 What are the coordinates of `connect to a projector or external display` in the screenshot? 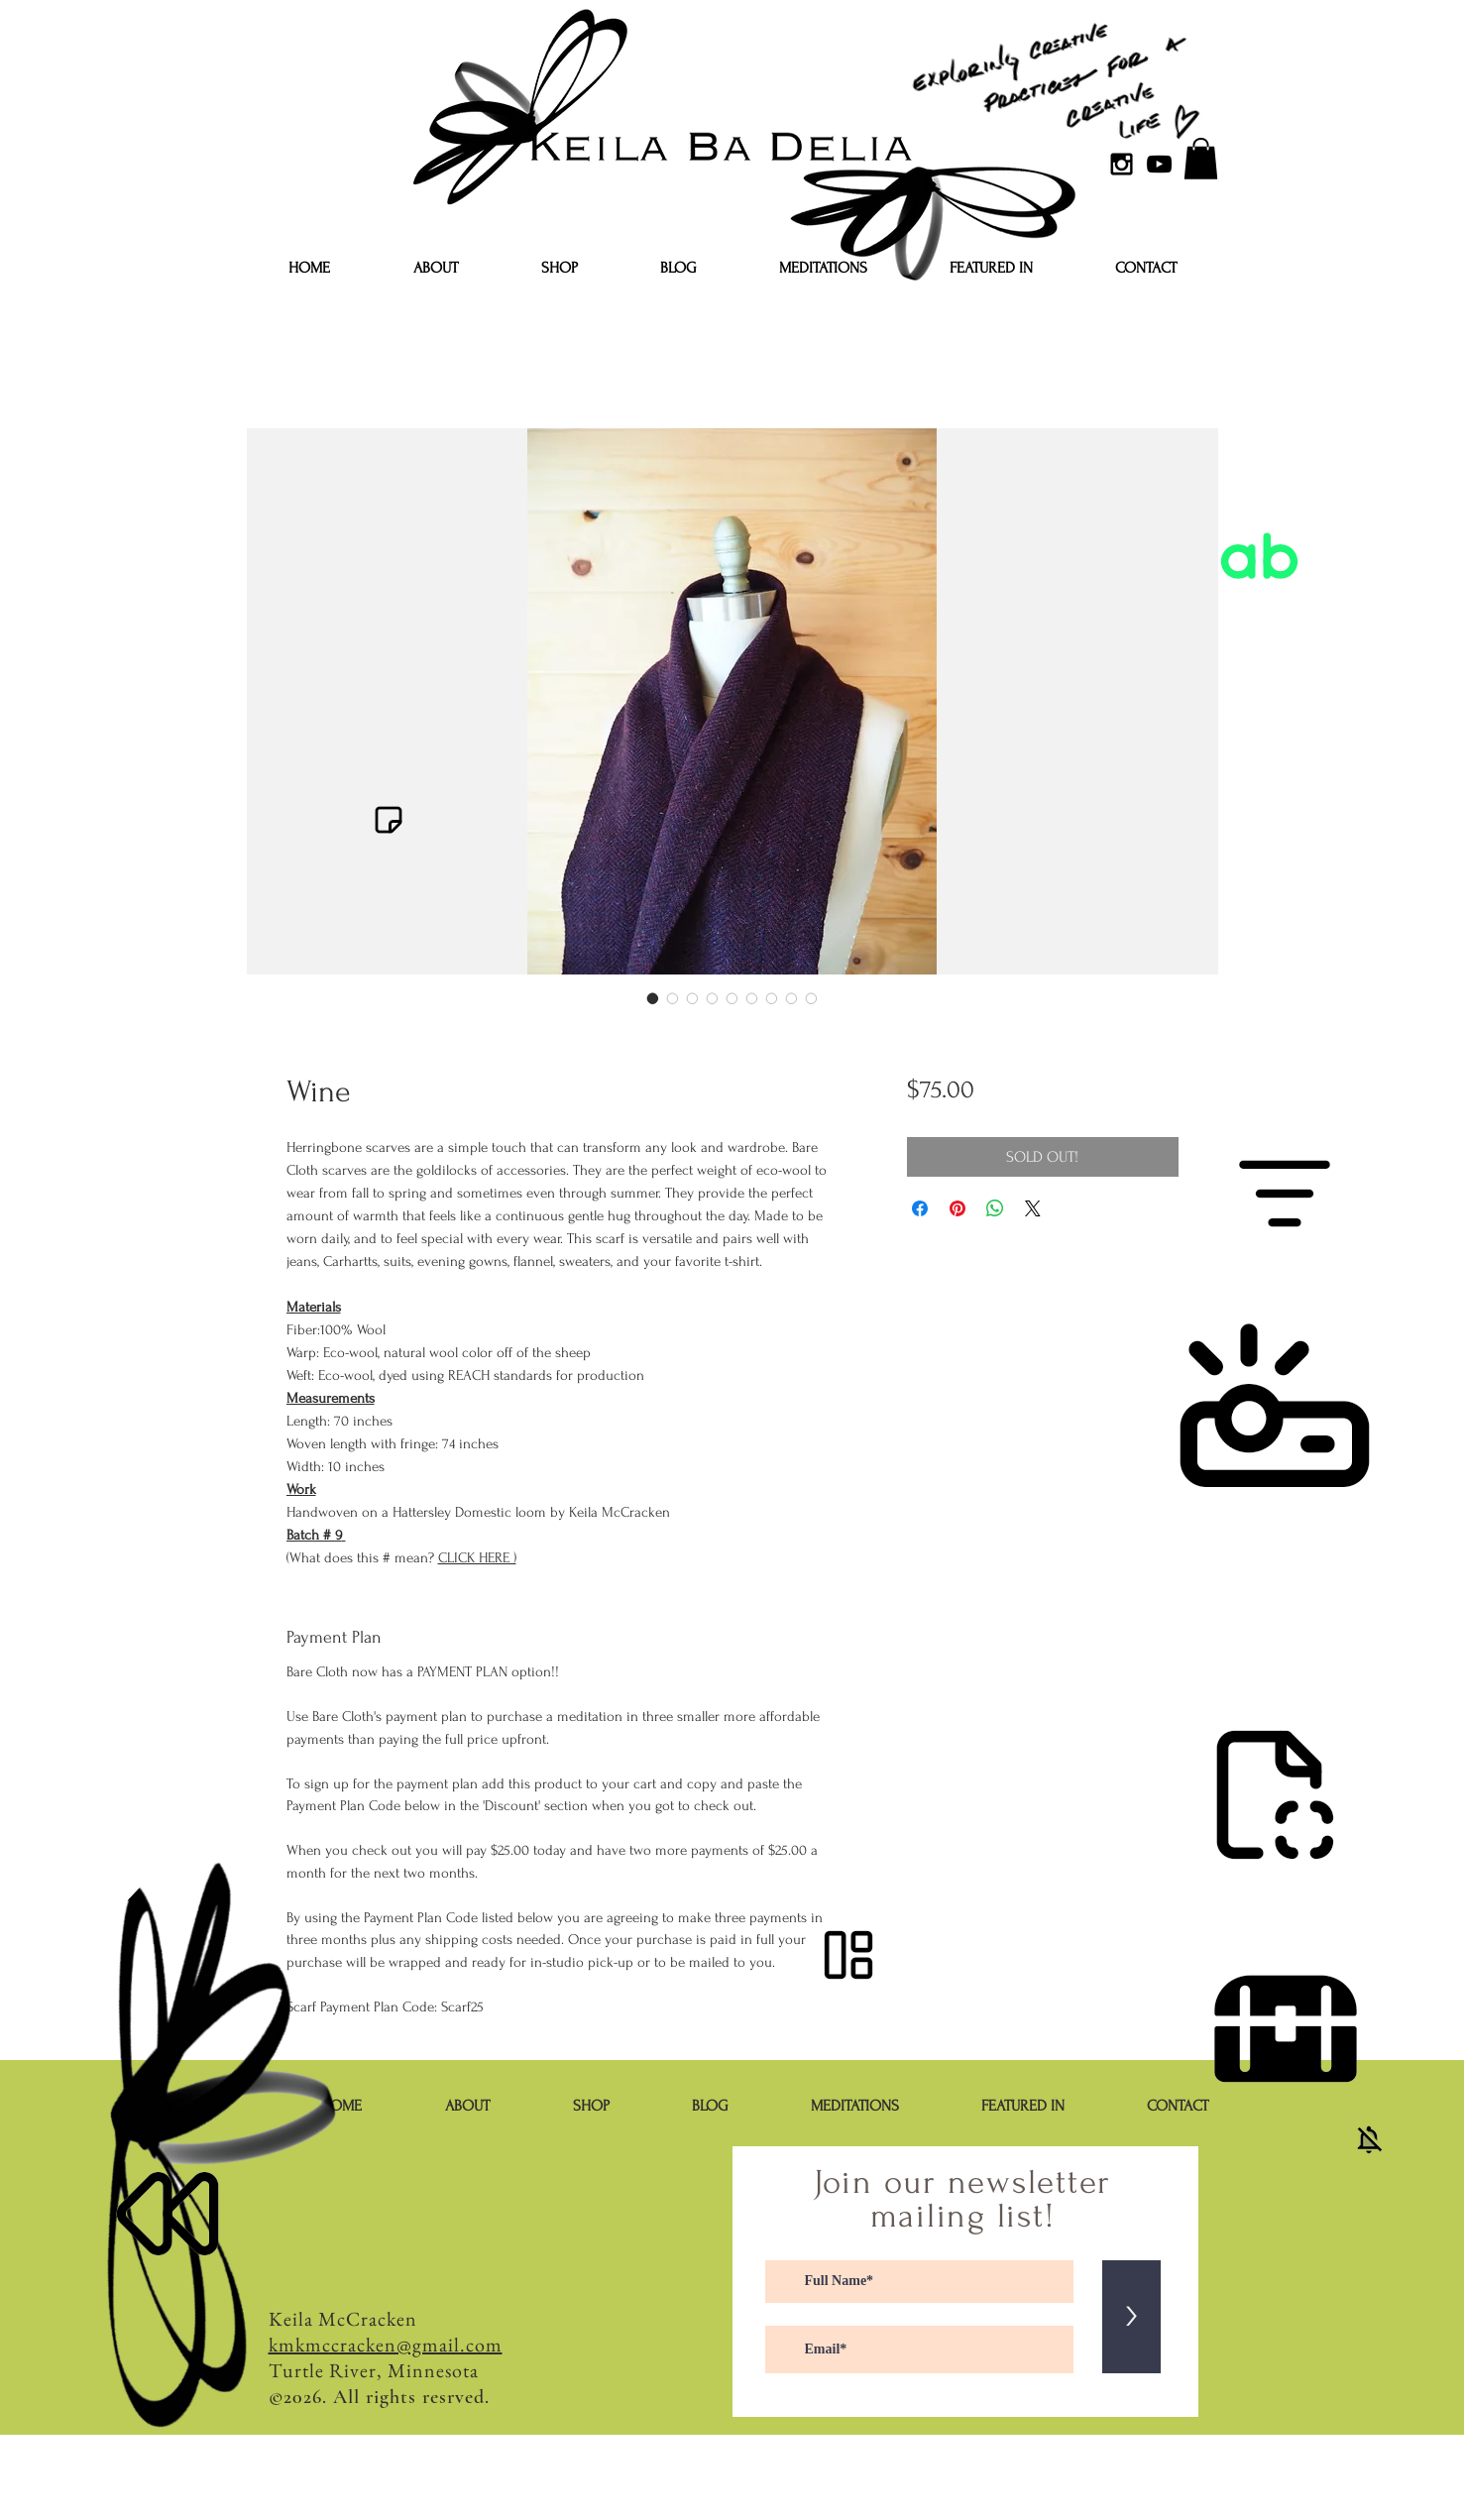 It's located at (1275, 1410).